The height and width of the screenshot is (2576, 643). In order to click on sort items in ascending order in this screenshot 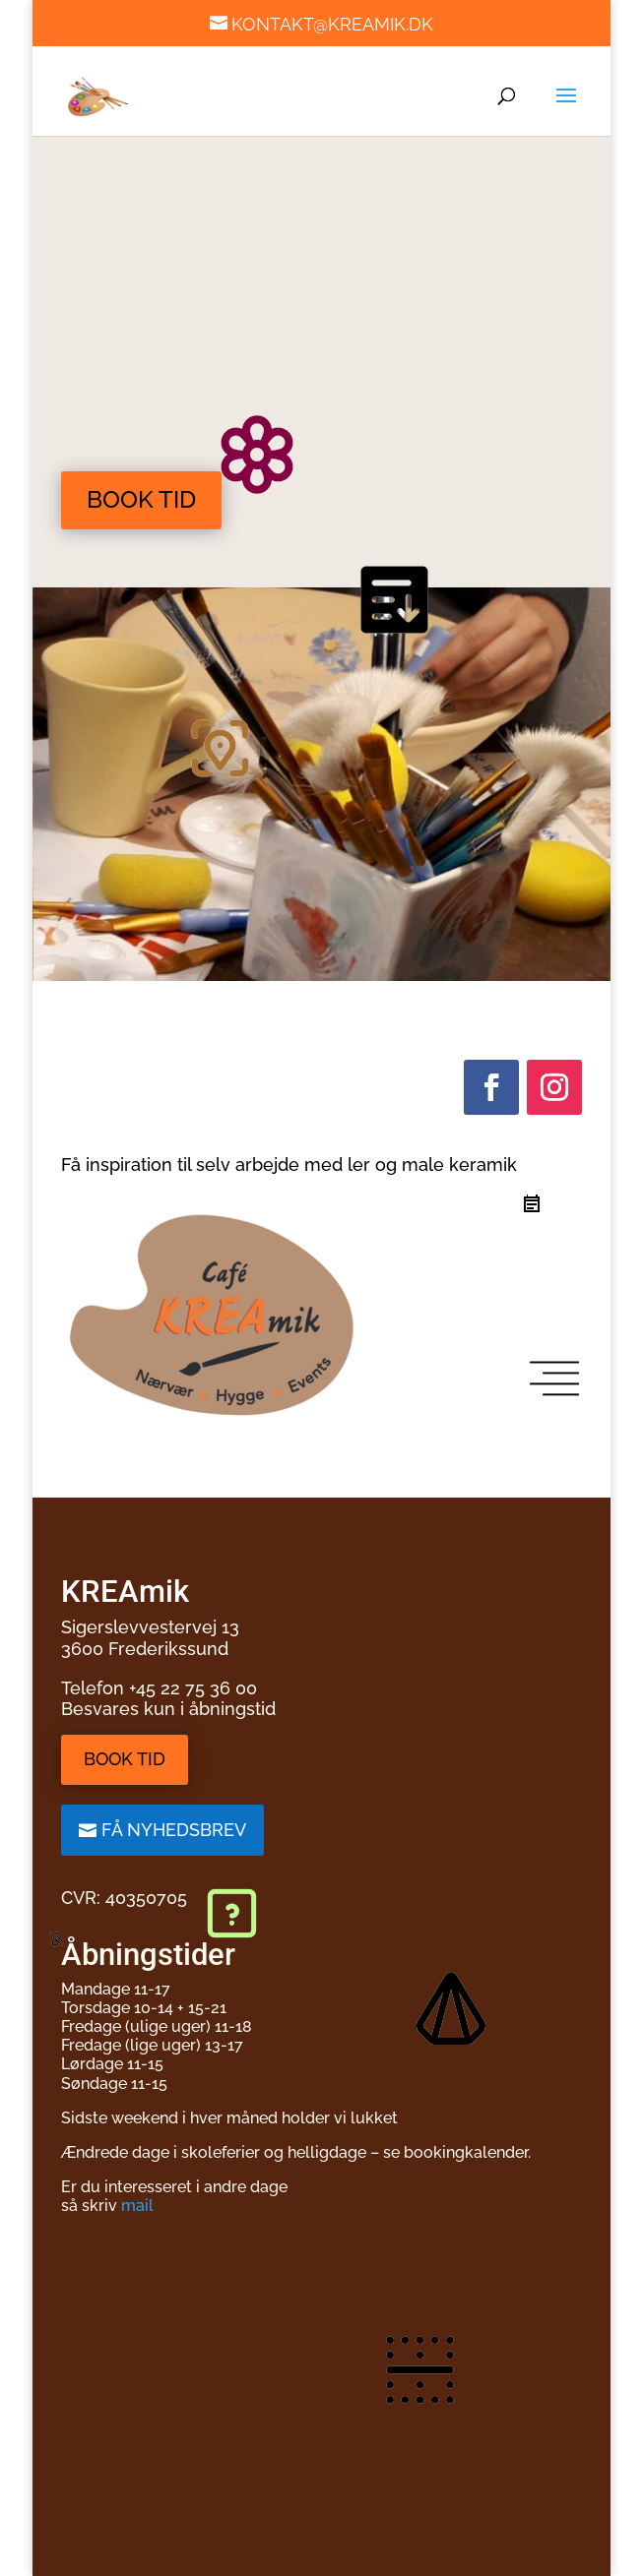, I will do `click(394, 599)`.